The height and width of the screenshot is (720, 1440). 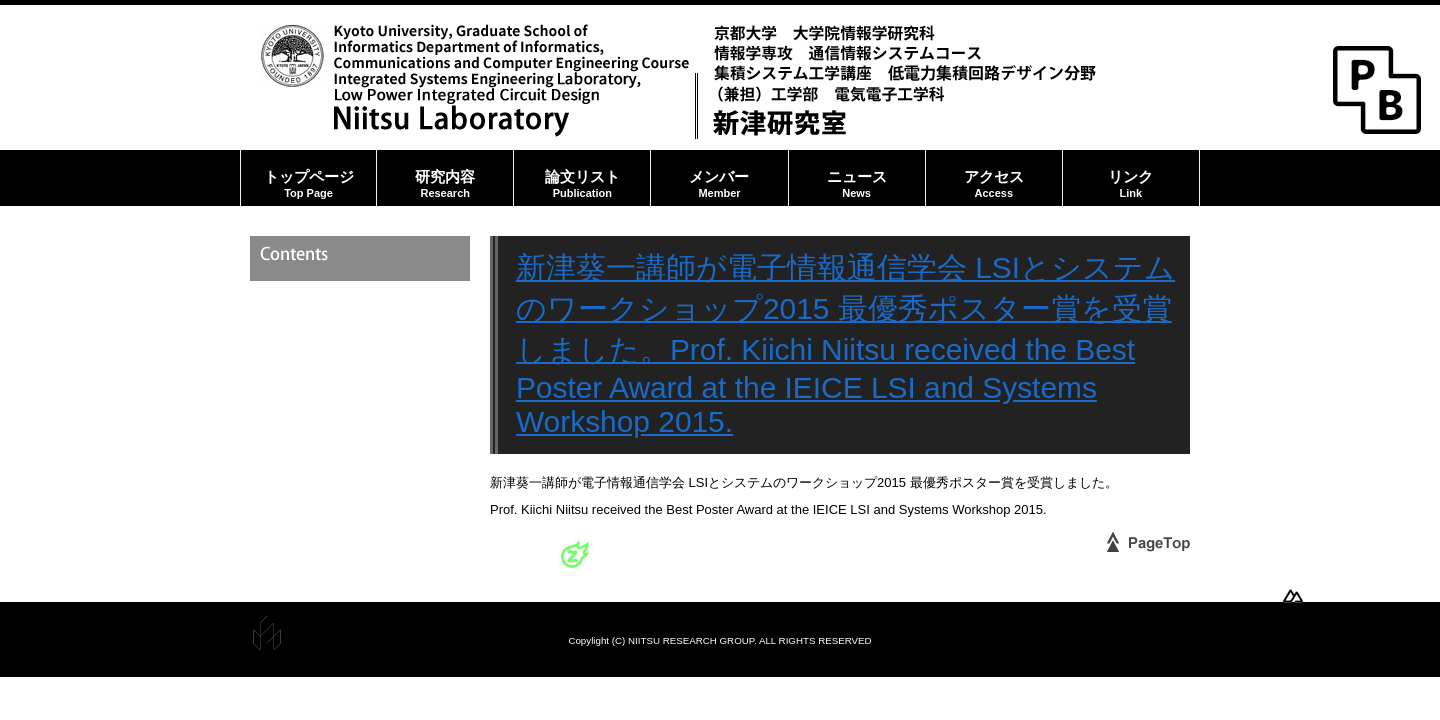 I want to click on link to zcool profile or portfolio, so click(x=575, y=554).